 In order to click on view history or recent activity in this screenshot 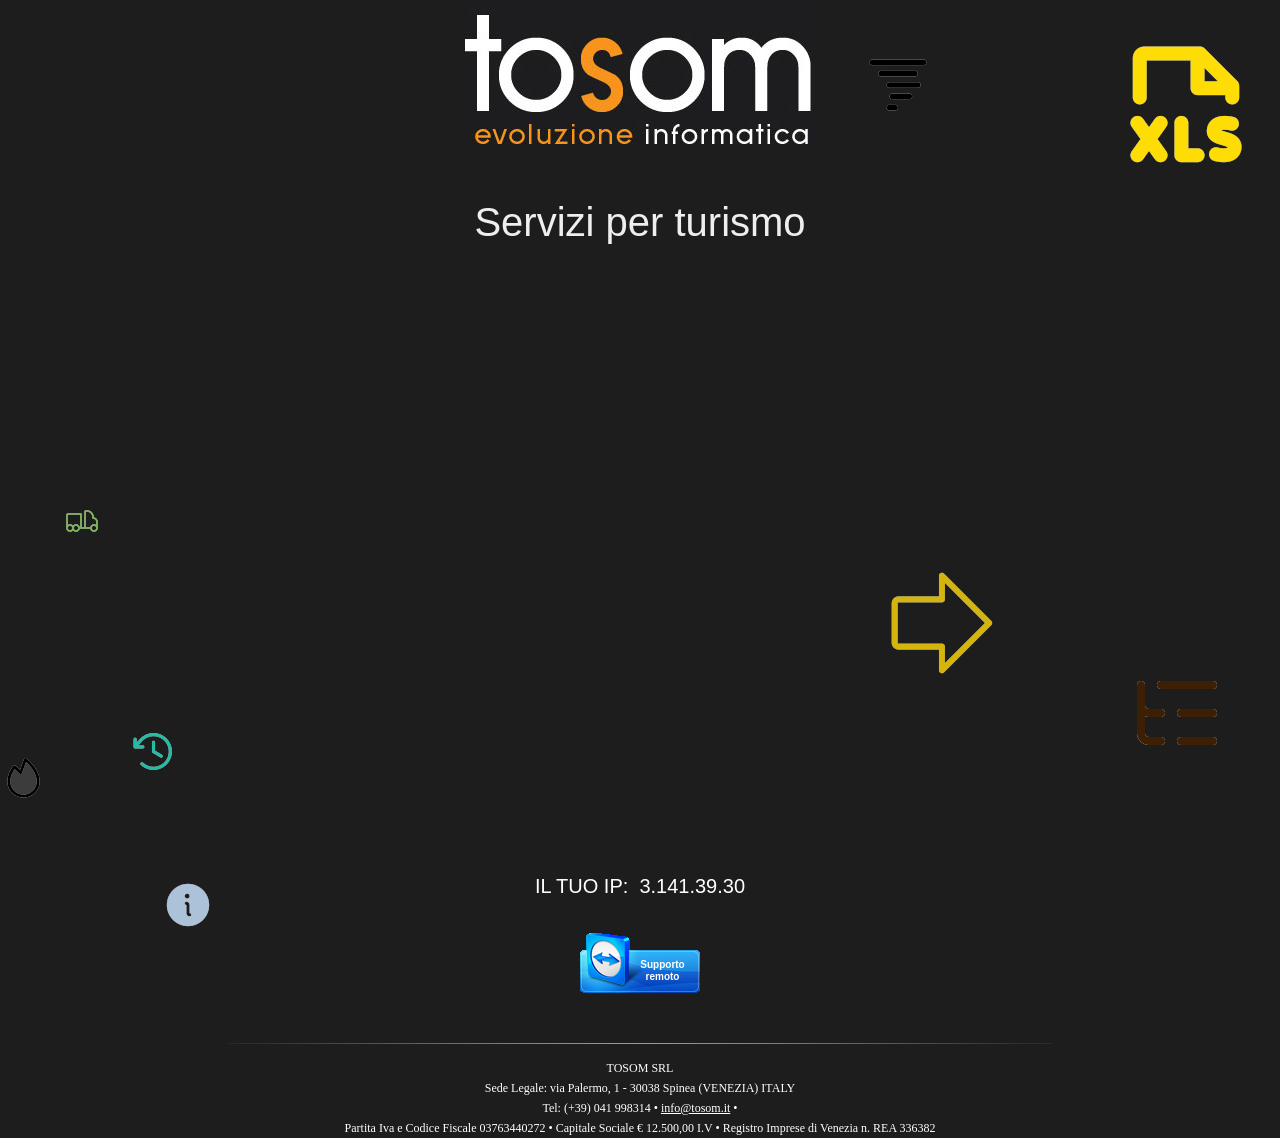, I will do `click(153, 751)`.